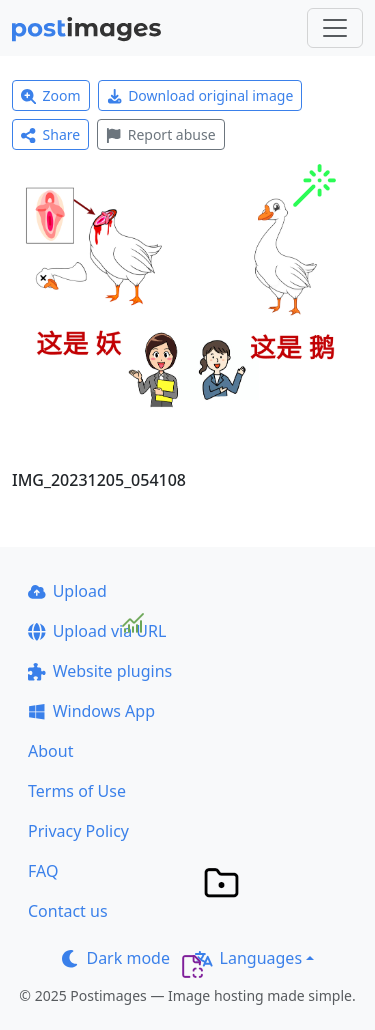  Describe the element at coordinates (313, 186) in the screenshot. I see `apply magic or auto-enhance effects` at that location.